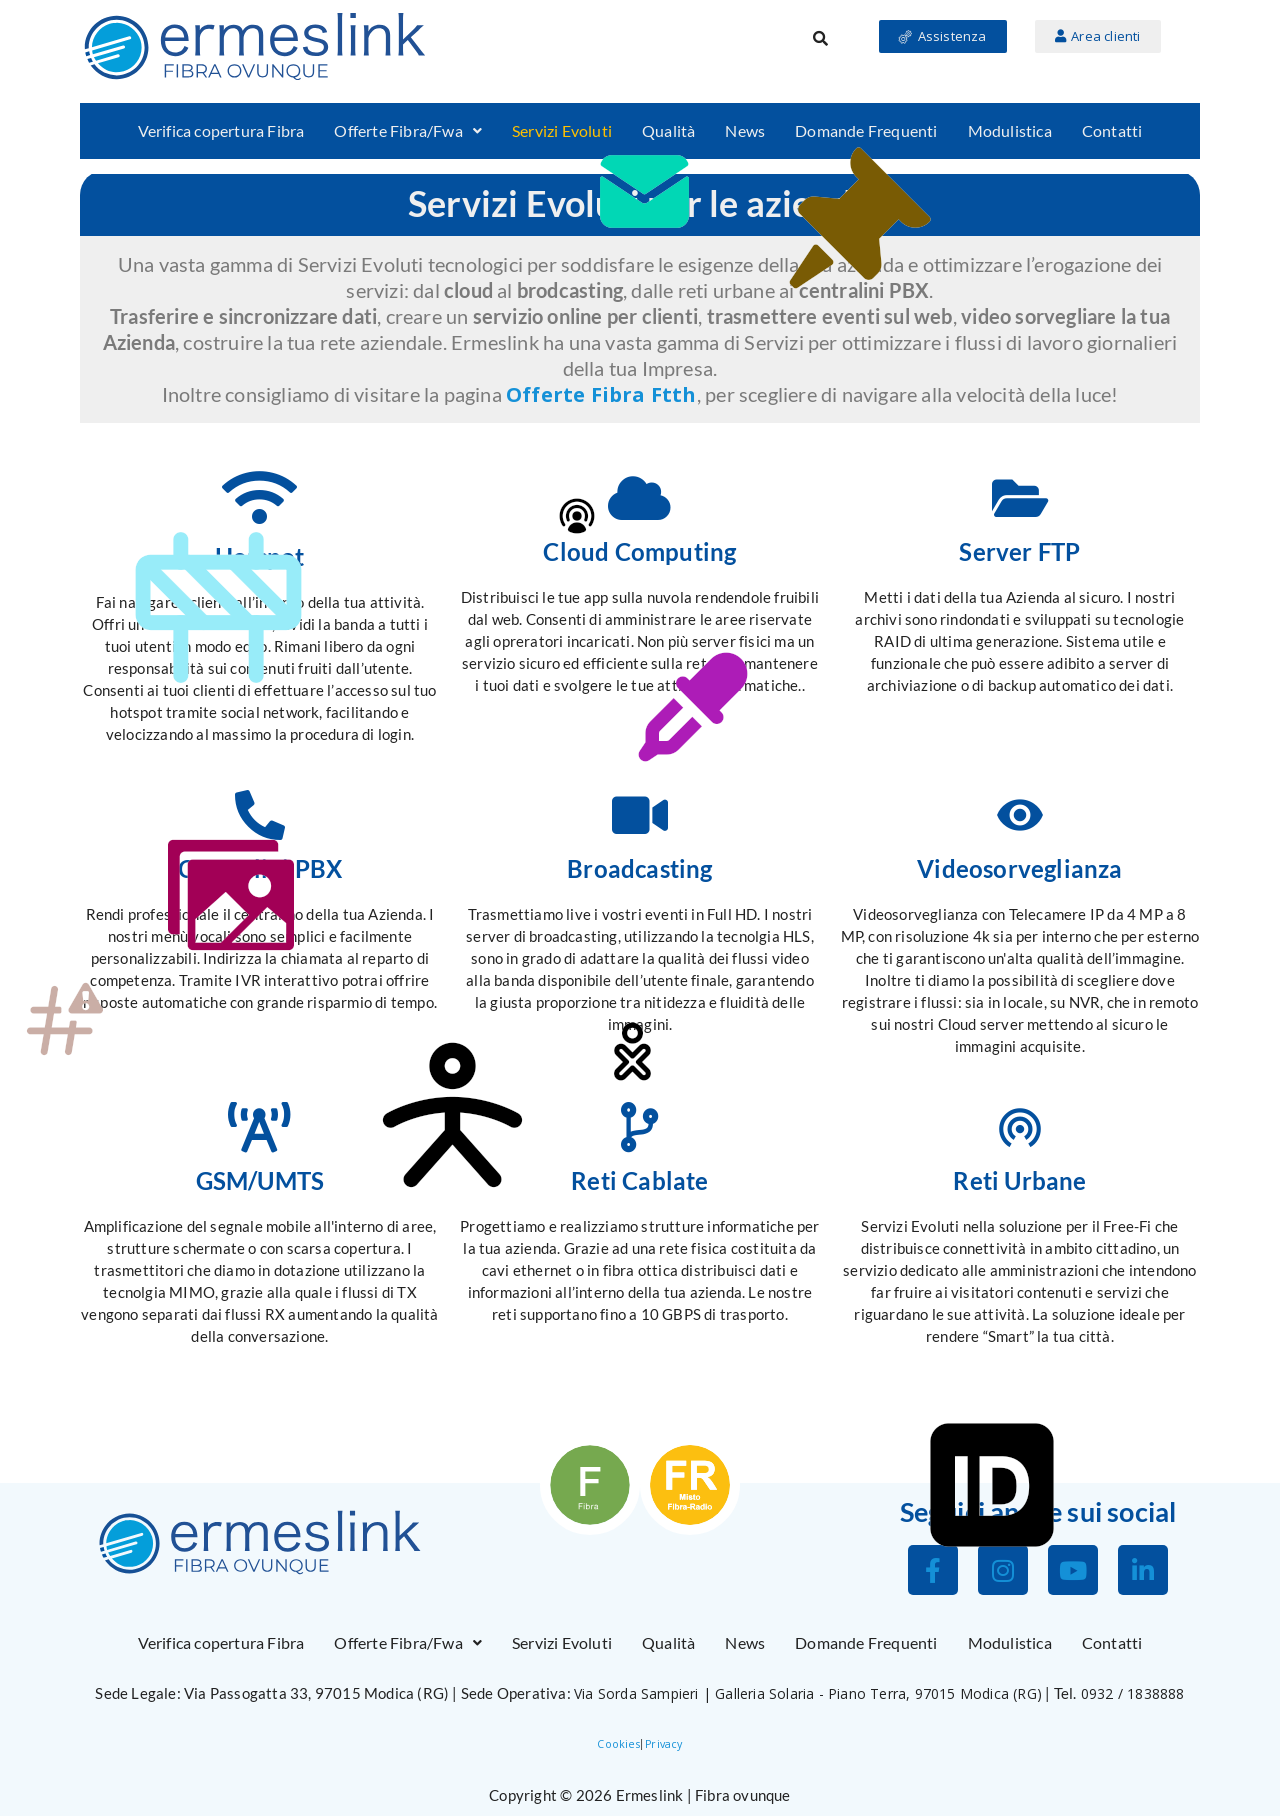  What do you see at coordinates (577, 516) in the screenshot?
I see `join a stage channel for live audio broadcasts` at bounding box center [577, 516].